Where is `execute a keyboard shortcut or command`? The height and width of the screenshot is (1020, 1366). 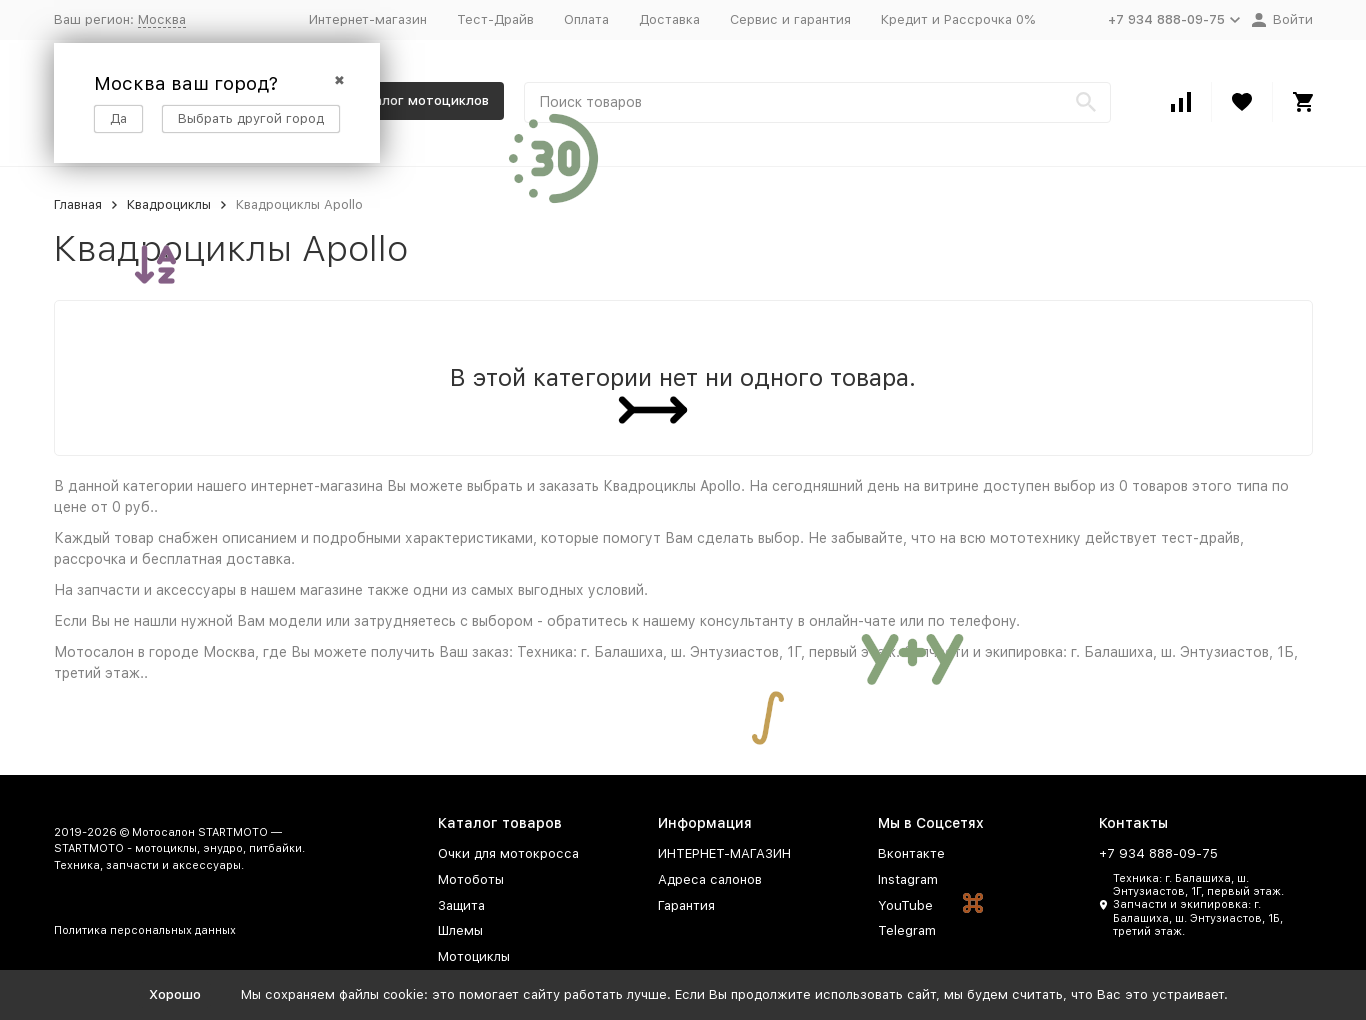
execute a keyboard shortcut or command is located at coordinates (973, 903).